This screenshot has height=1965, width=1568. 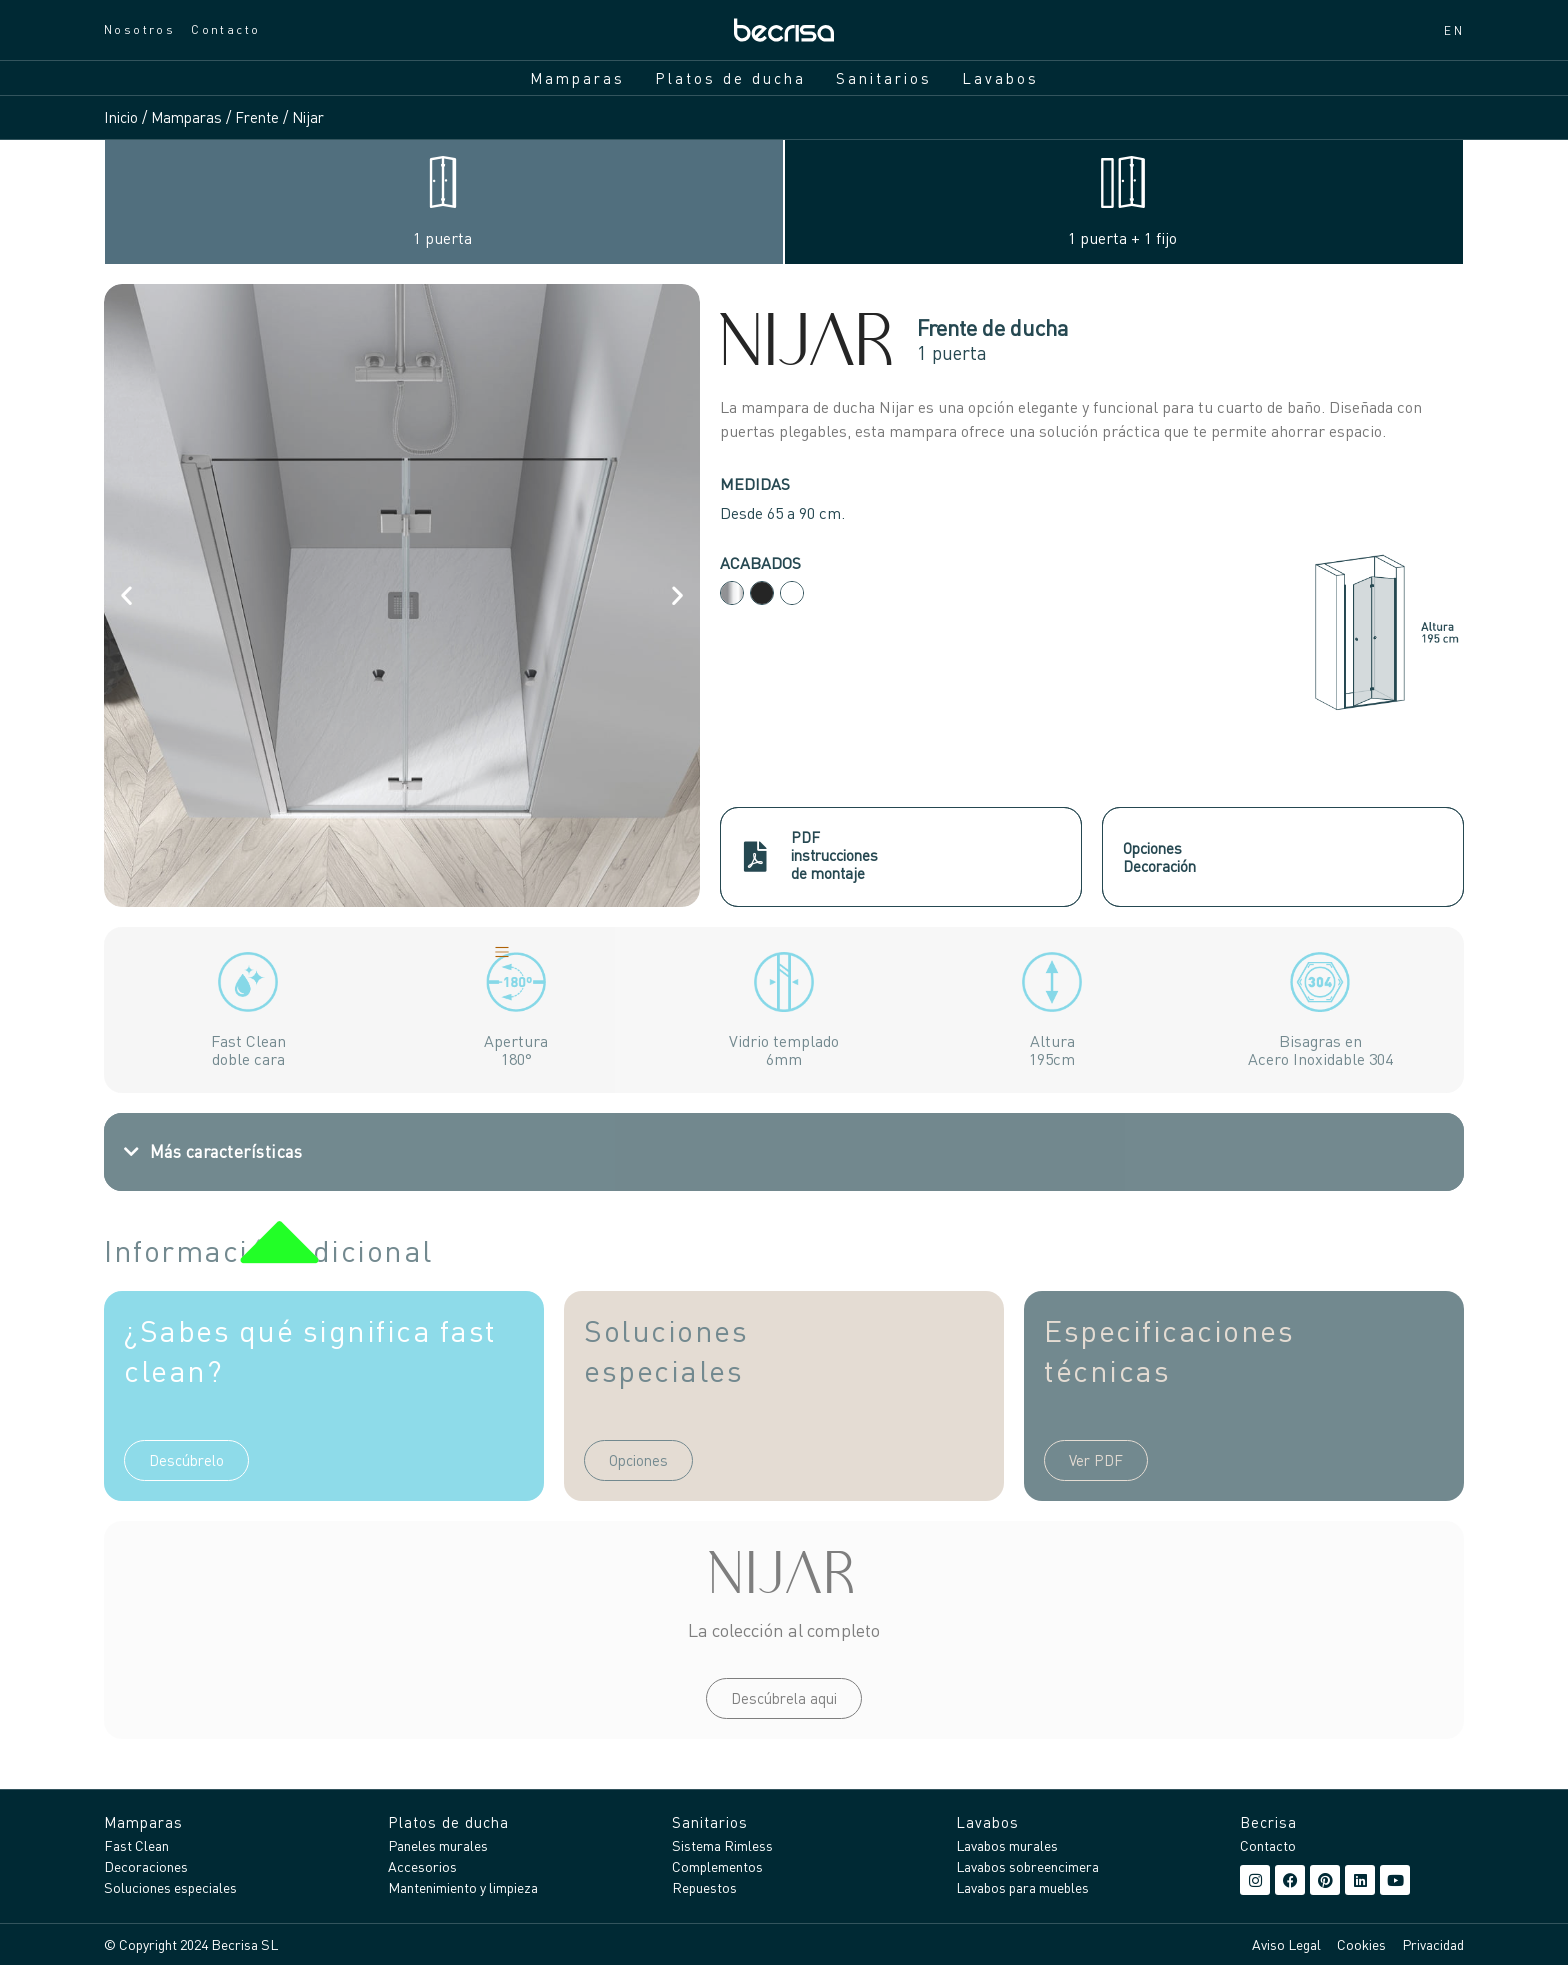 What do you see at coordinates (279, 1241) in the screenshot?
I see `collapse an expanded section` at bounding box center [279, 1241].